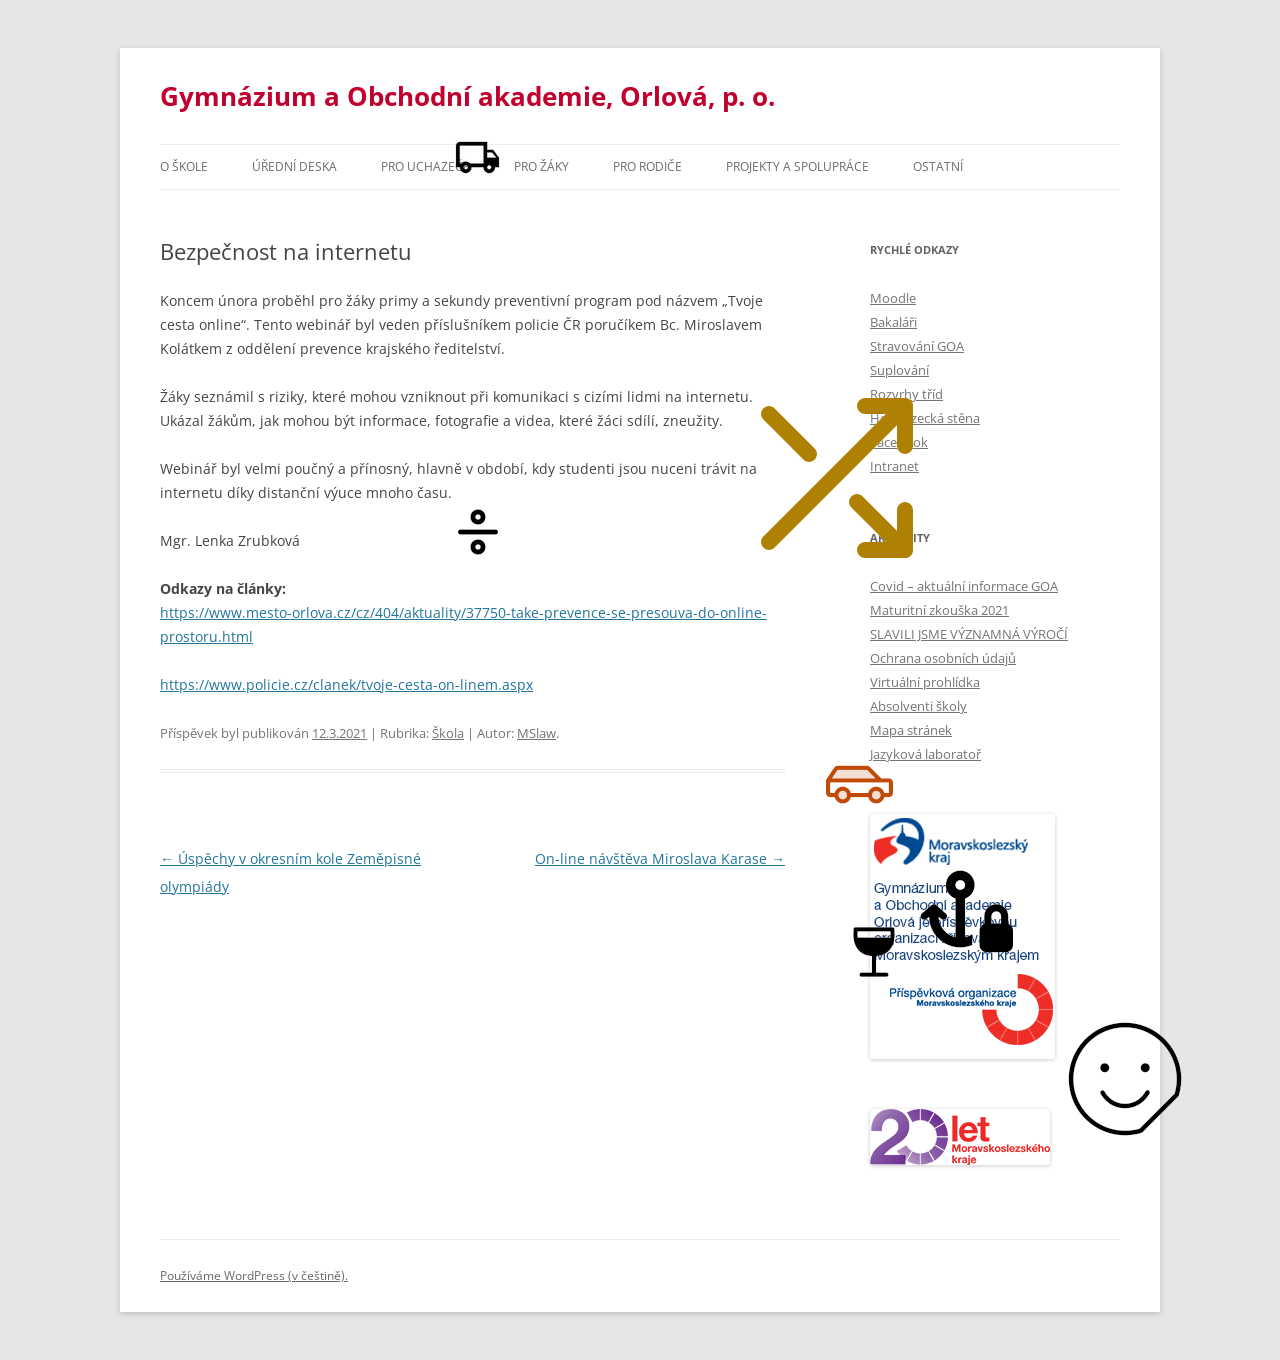  What do you see at coordinates (965, 909) in the screenshot?
I see `lock or secure an anchor point` at bounding box center [965, 909].